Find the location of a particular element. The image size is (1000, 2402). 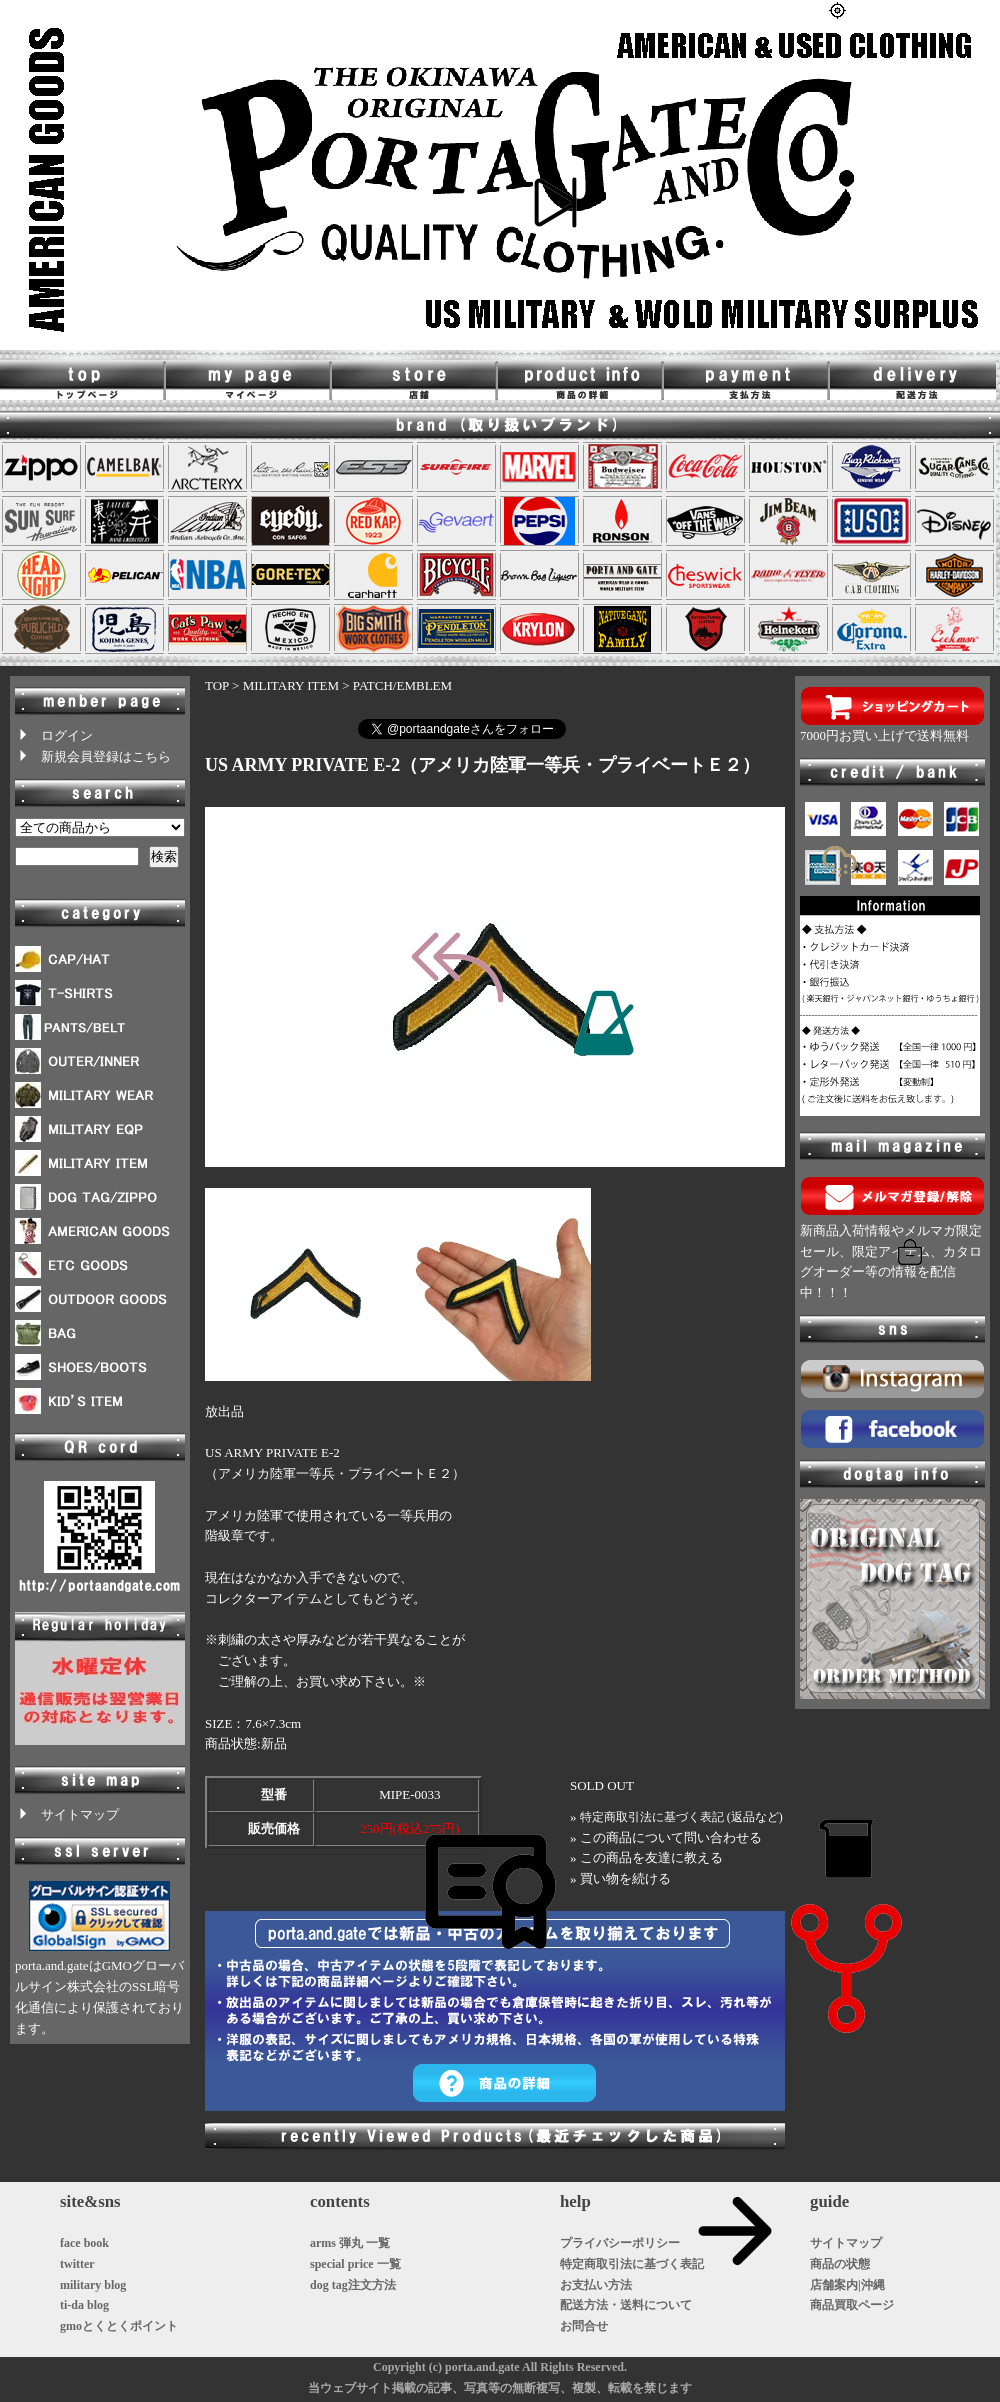

indicates snowy weather conditions is located at coordinates (839, 861).